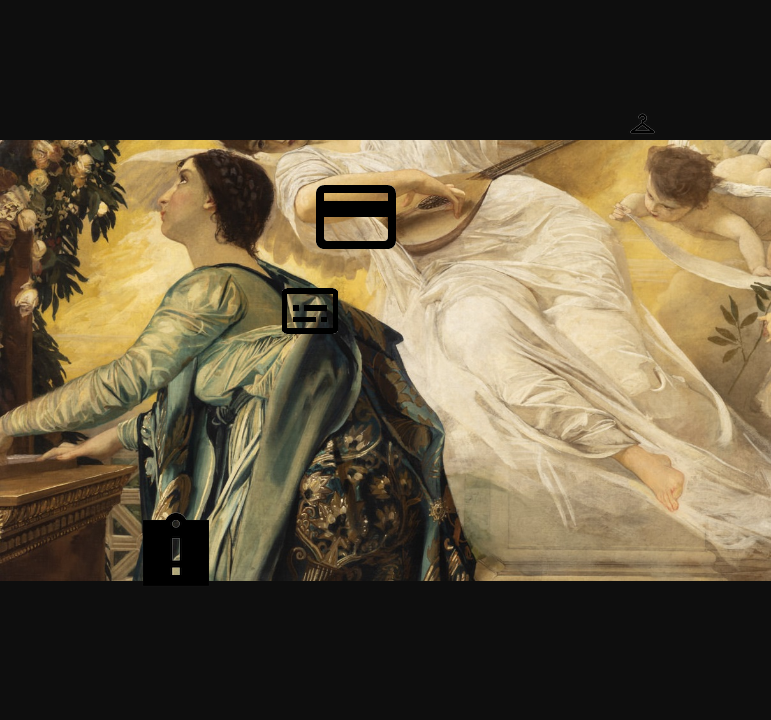 Image resolution: width=771 pixels, height=720 pixels. I want to click on access payment methods, so click(356, 217).